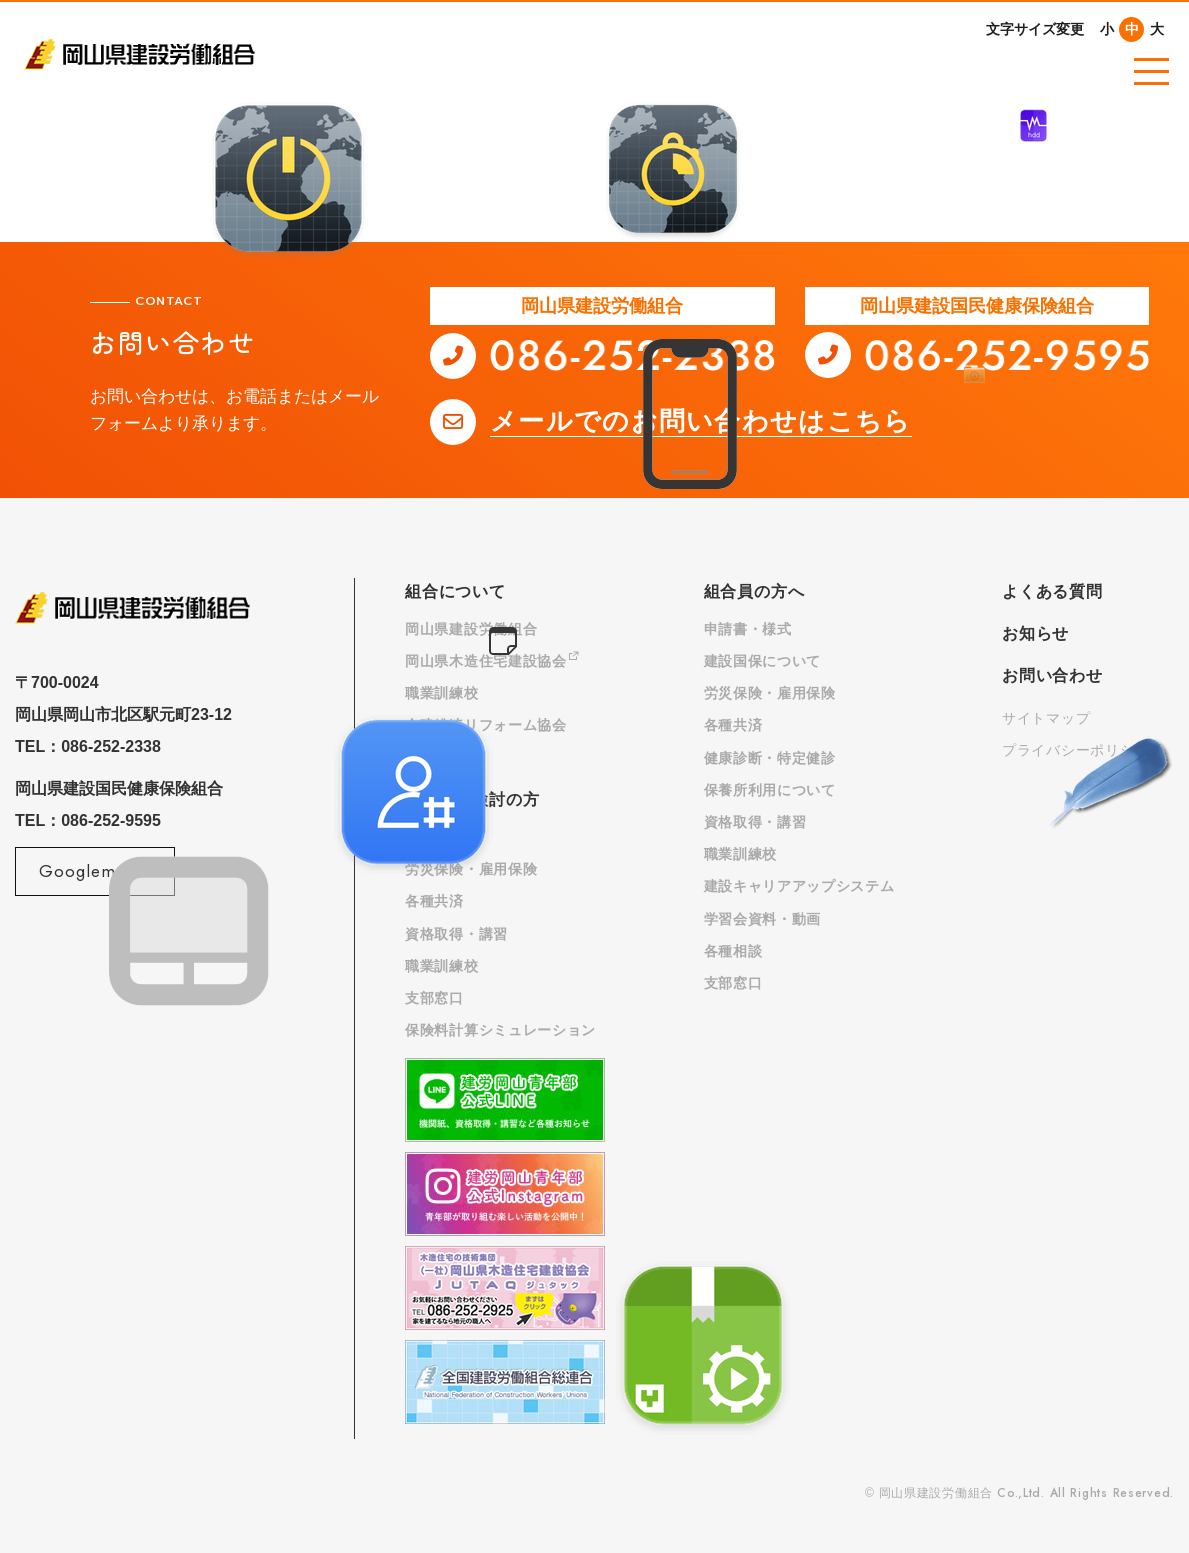  I want to click on access desktop widgets or desklets, so click(503, 641).